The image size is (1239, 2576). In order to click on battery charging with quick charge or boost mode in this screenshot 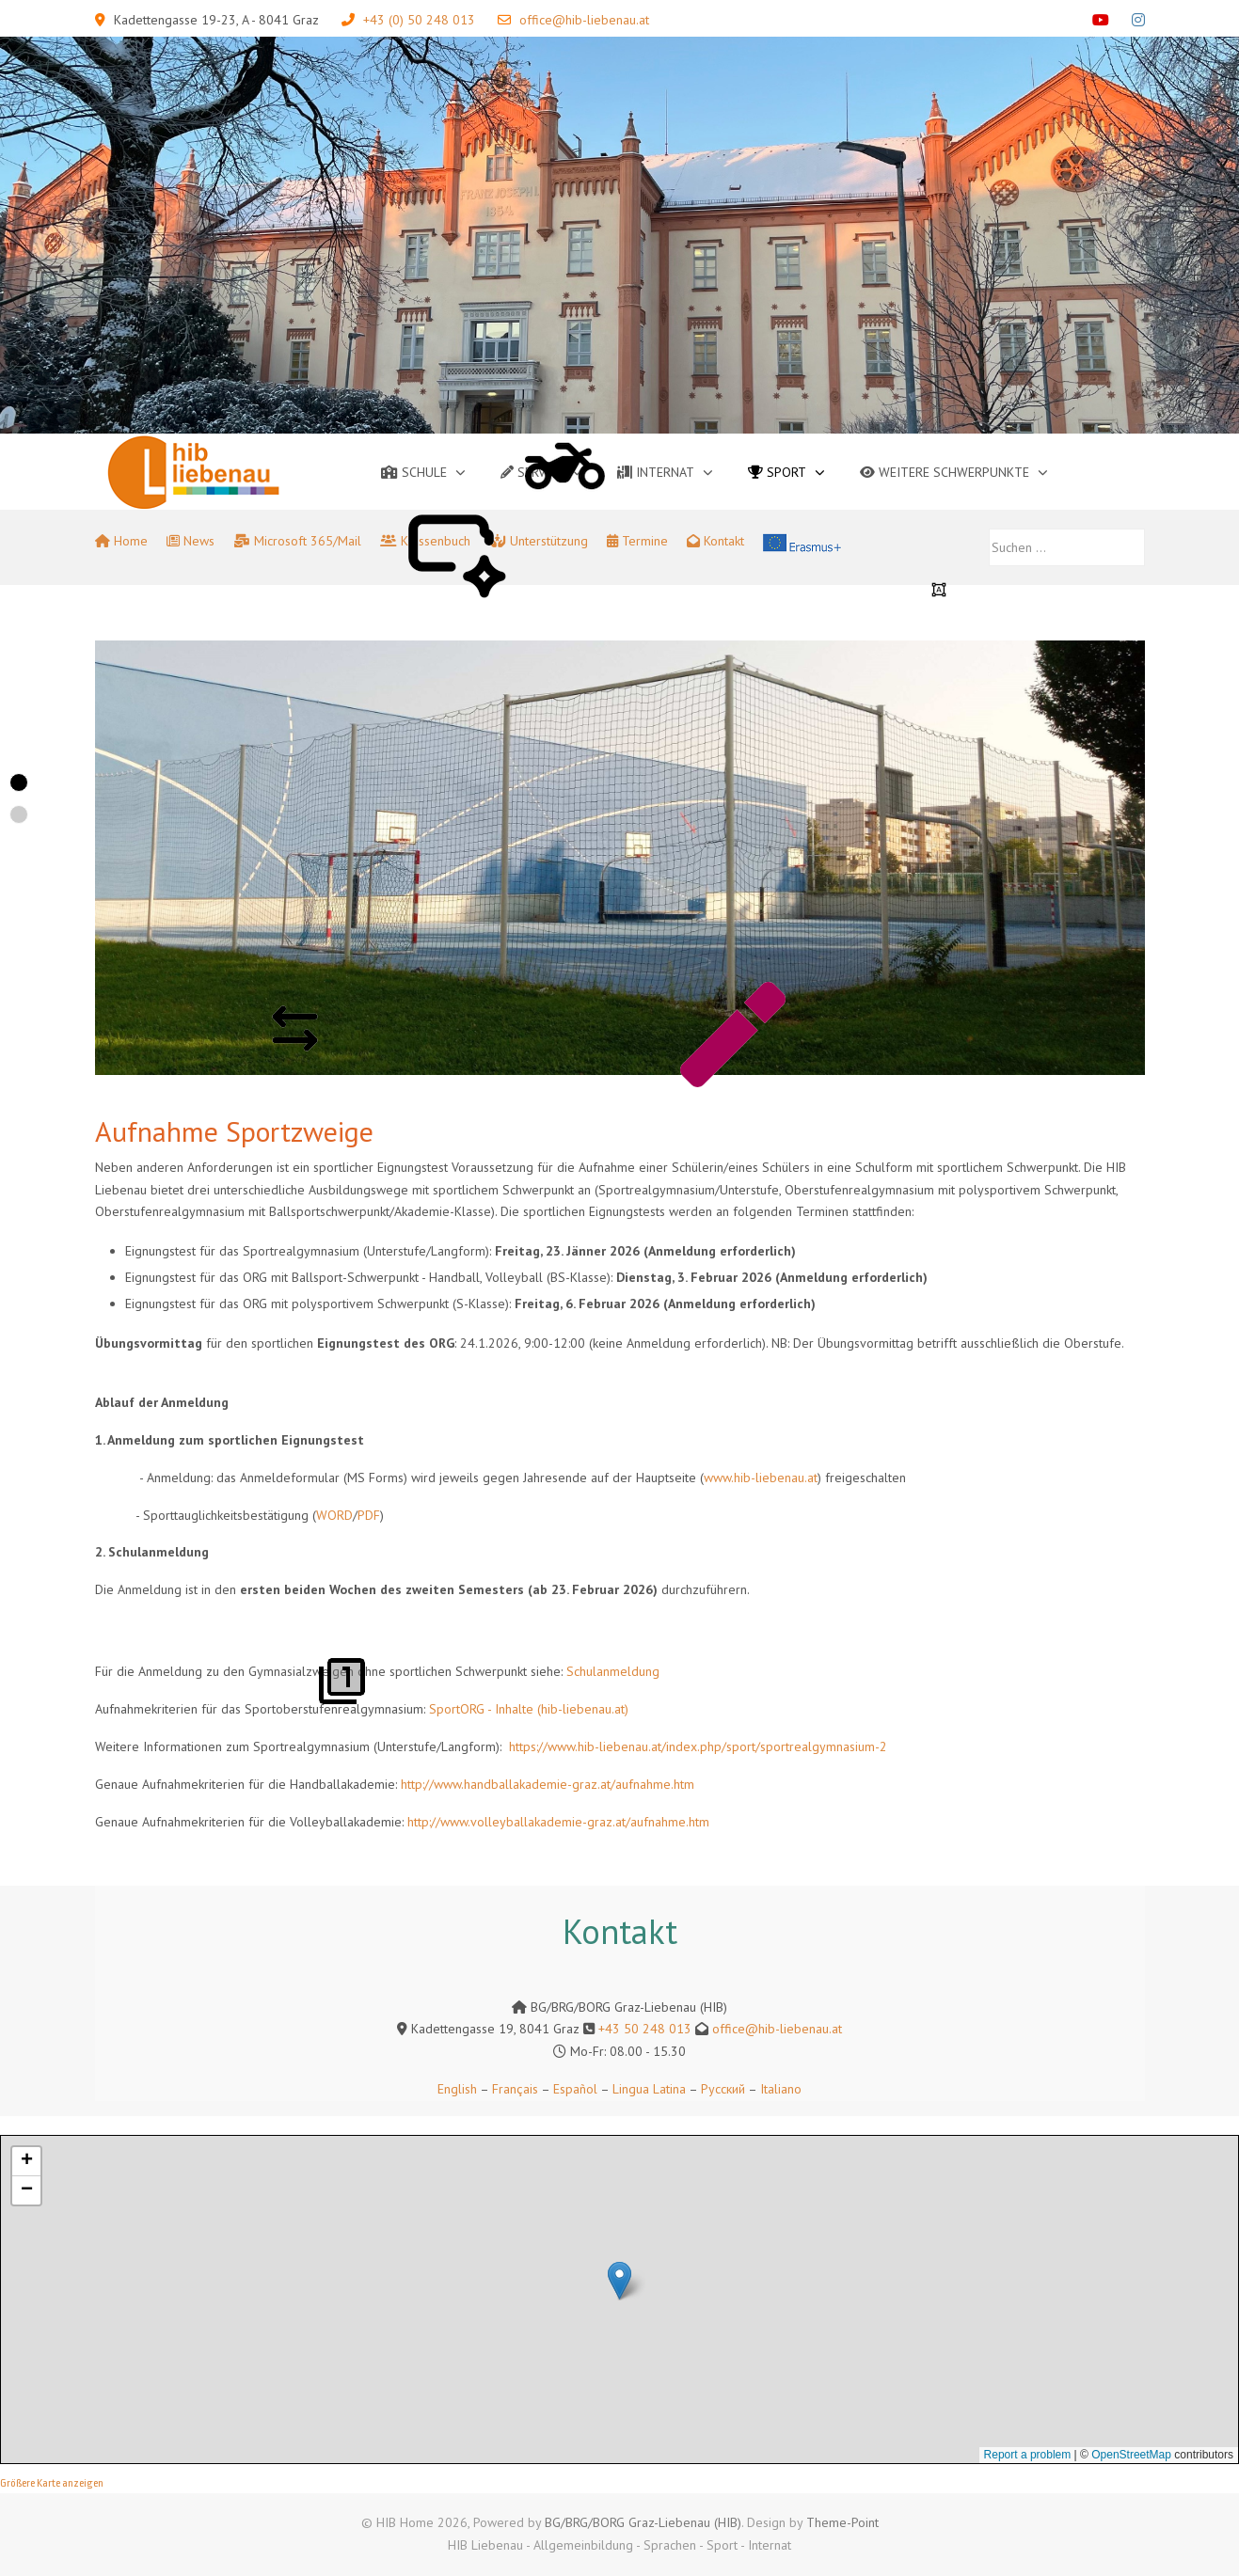, I will do `click(451, 543)`.